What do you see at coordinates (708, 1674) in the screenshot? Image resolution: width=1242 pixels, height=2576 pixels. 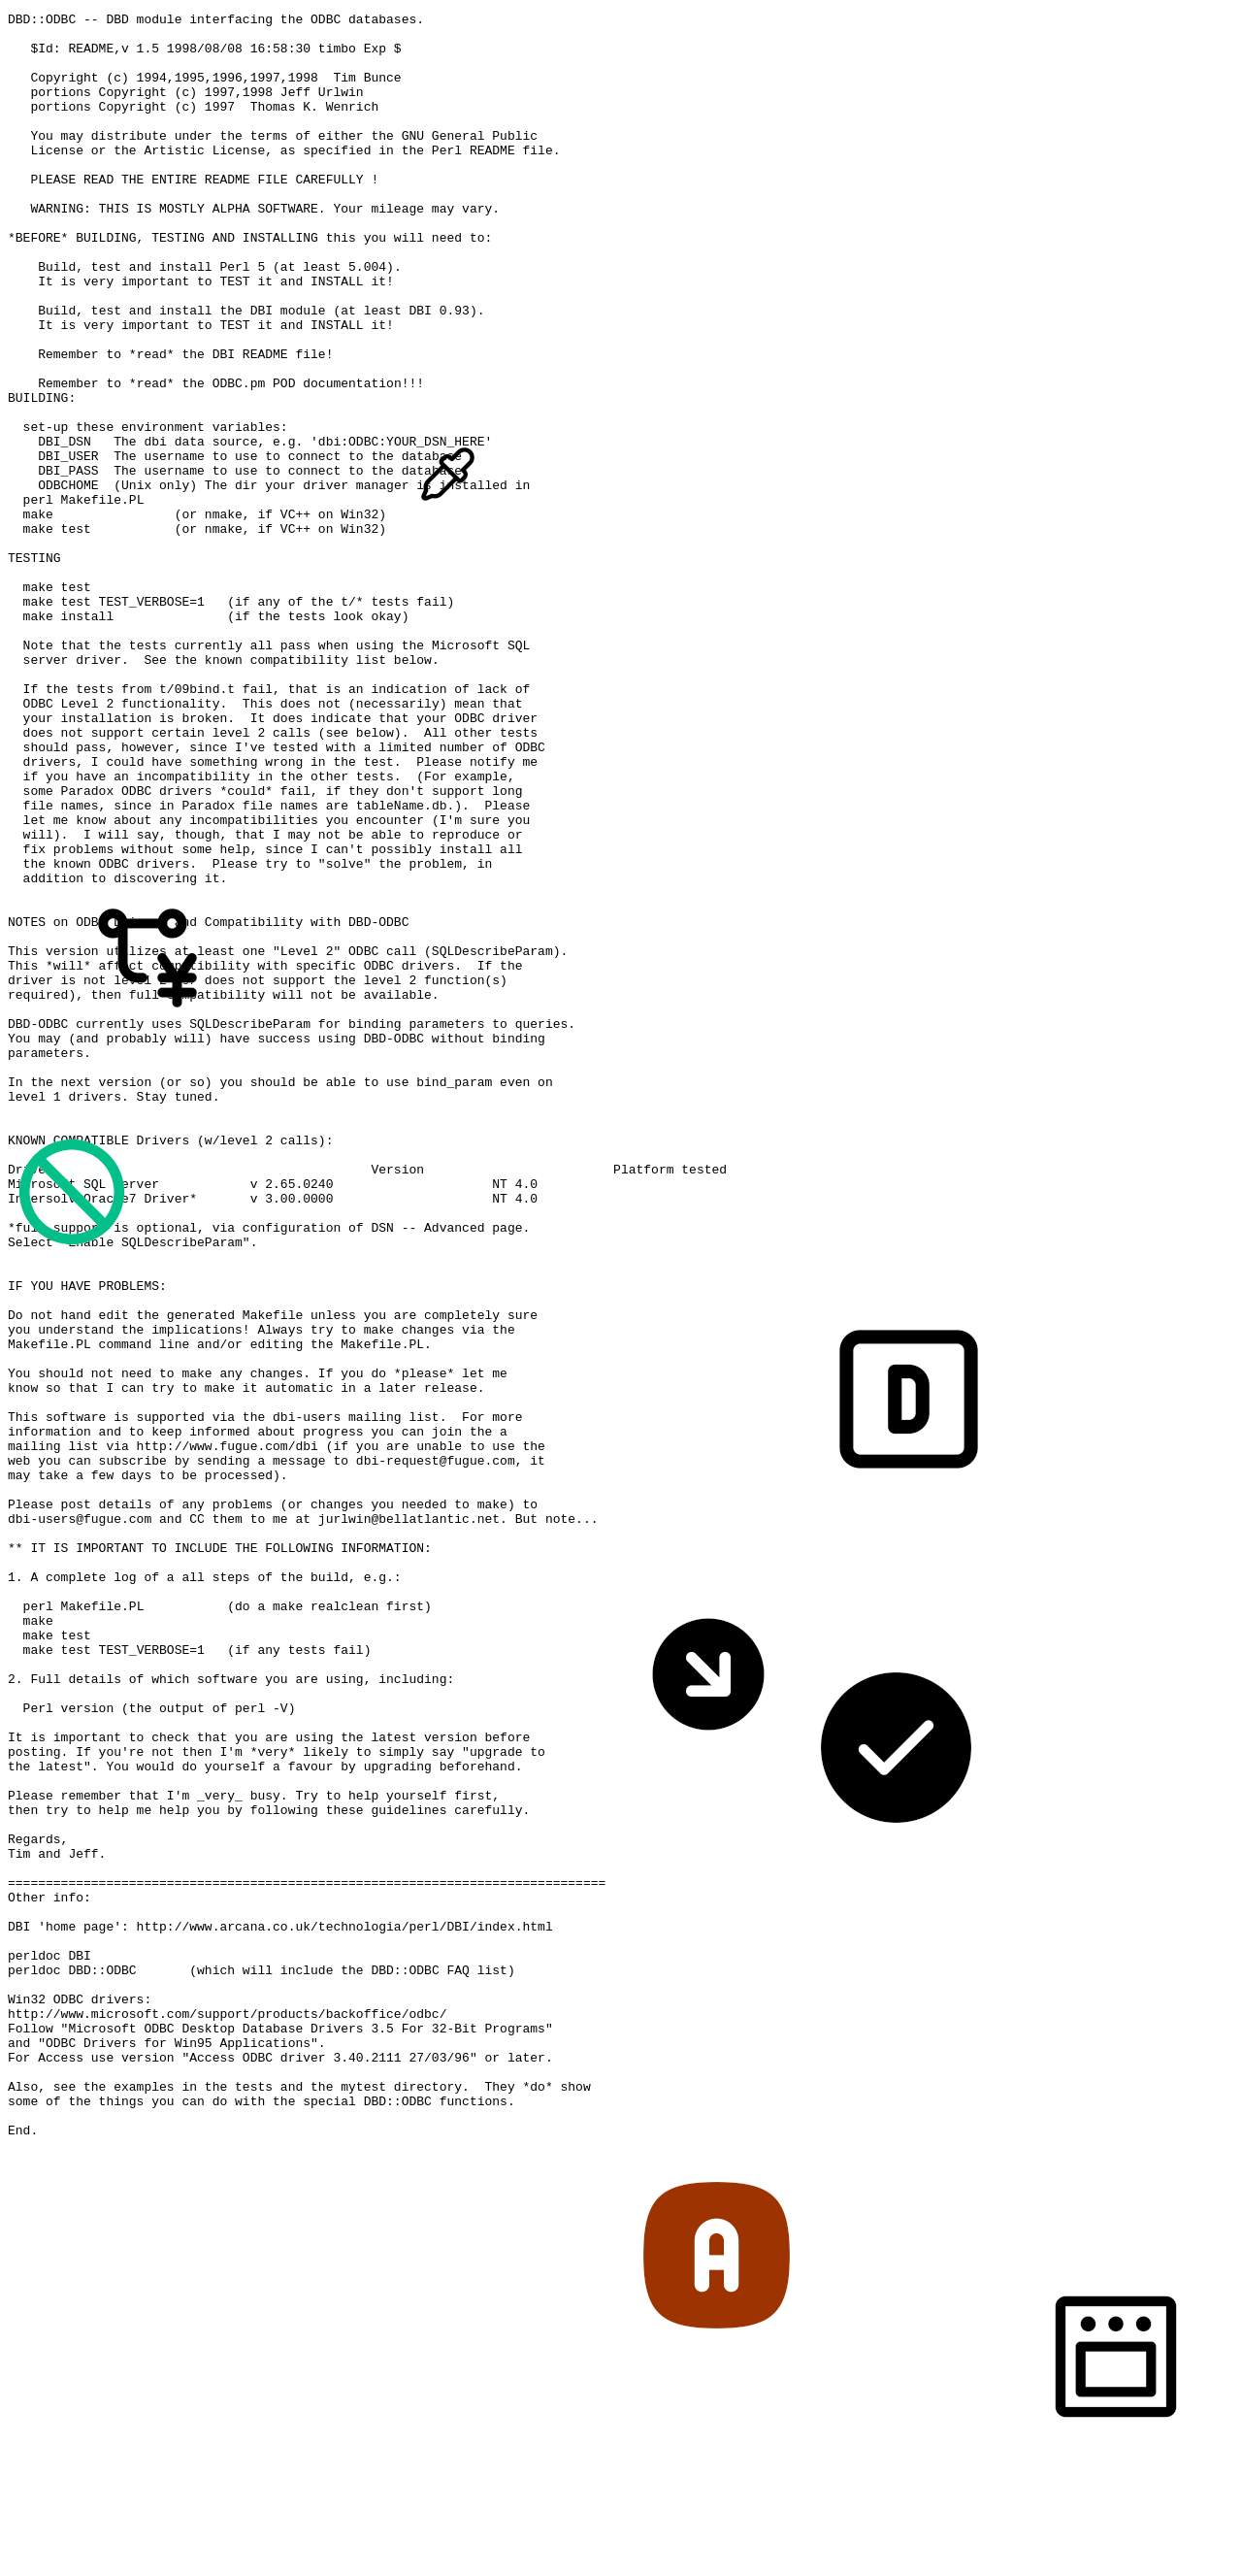 I see `navigate to the next section diagonally` at bounding box center [708, 1674].